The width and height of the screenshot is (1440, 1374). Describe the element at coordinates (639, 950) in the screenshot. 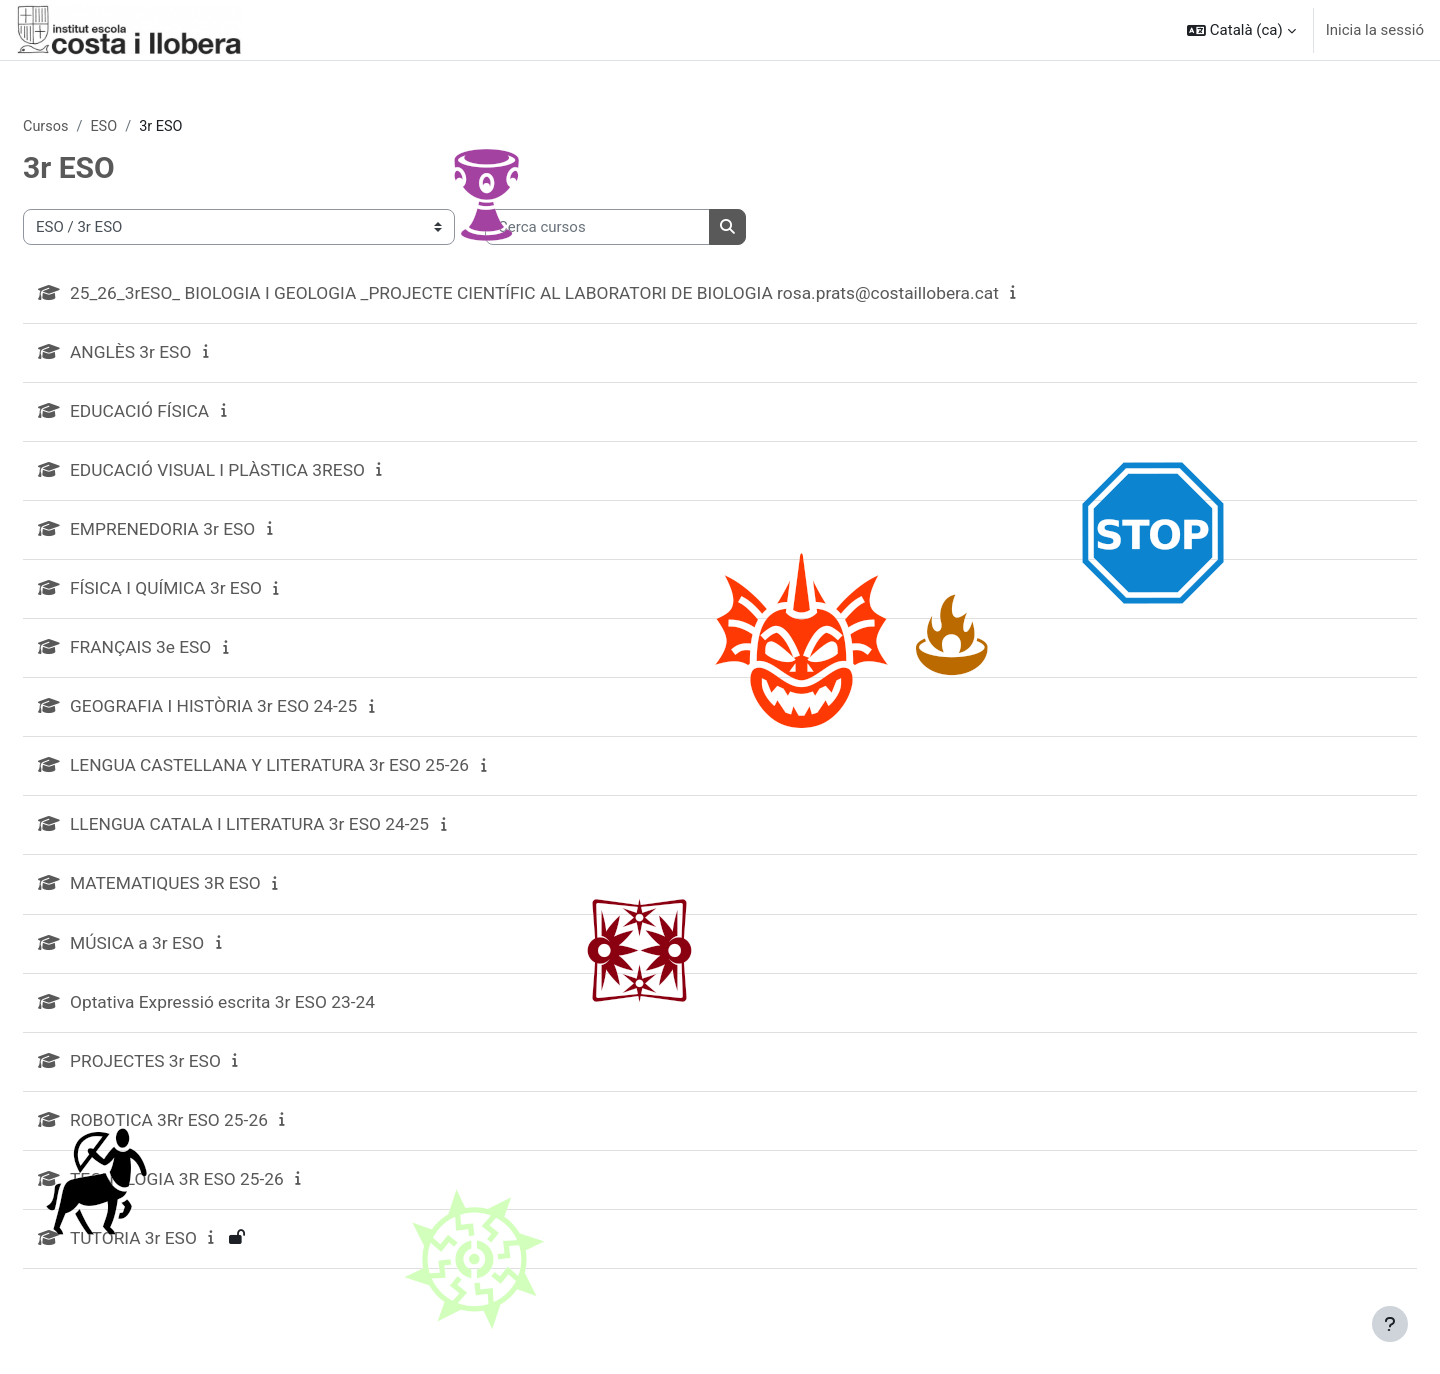

I see `decorative tile or pattern element` at that location.